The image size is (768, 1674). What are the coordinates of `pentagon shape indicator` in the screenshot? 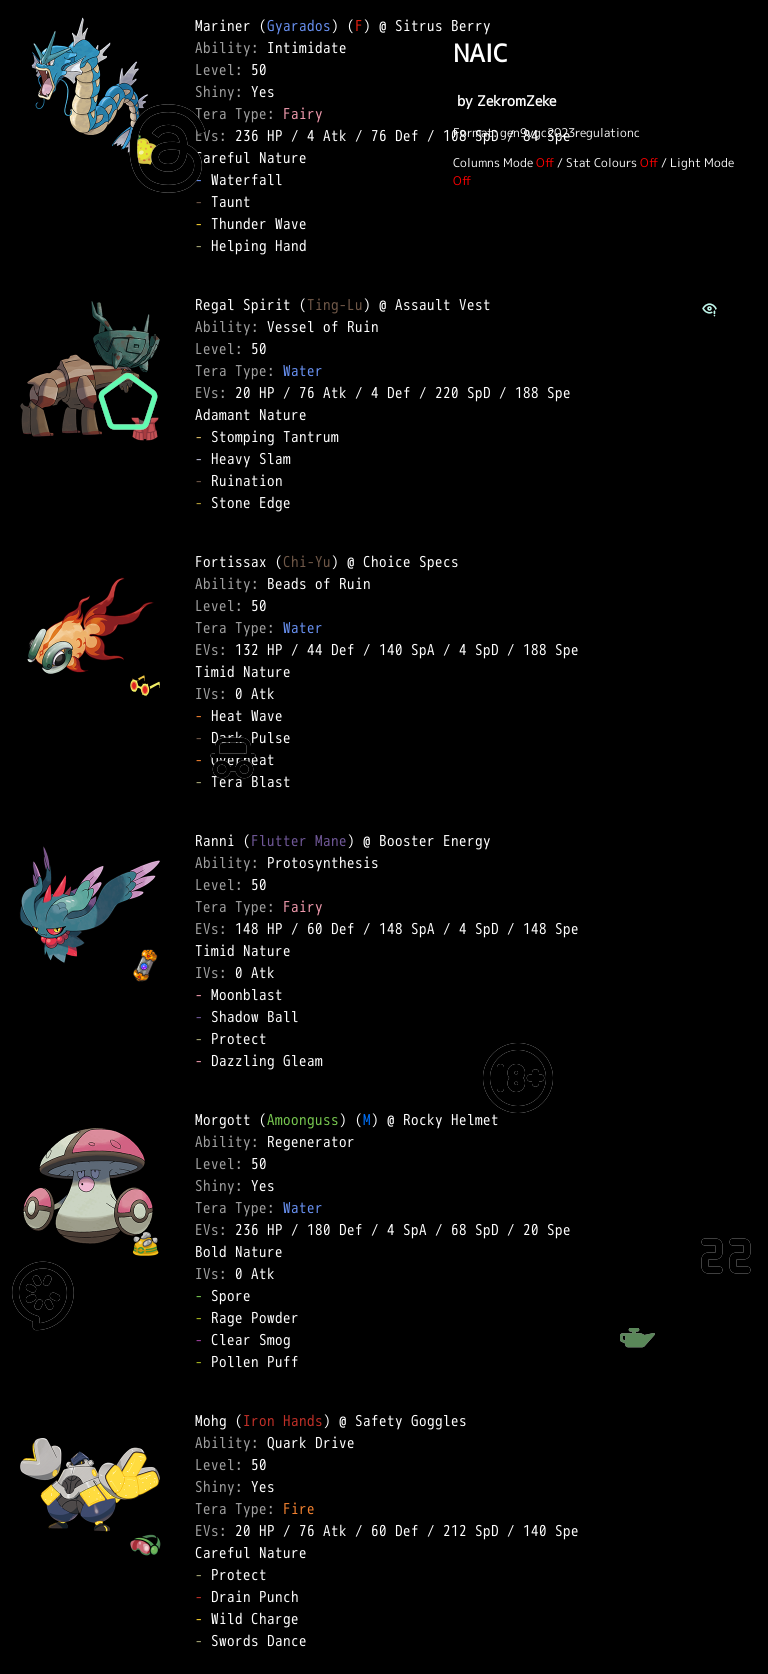 It's located at (128, 403).